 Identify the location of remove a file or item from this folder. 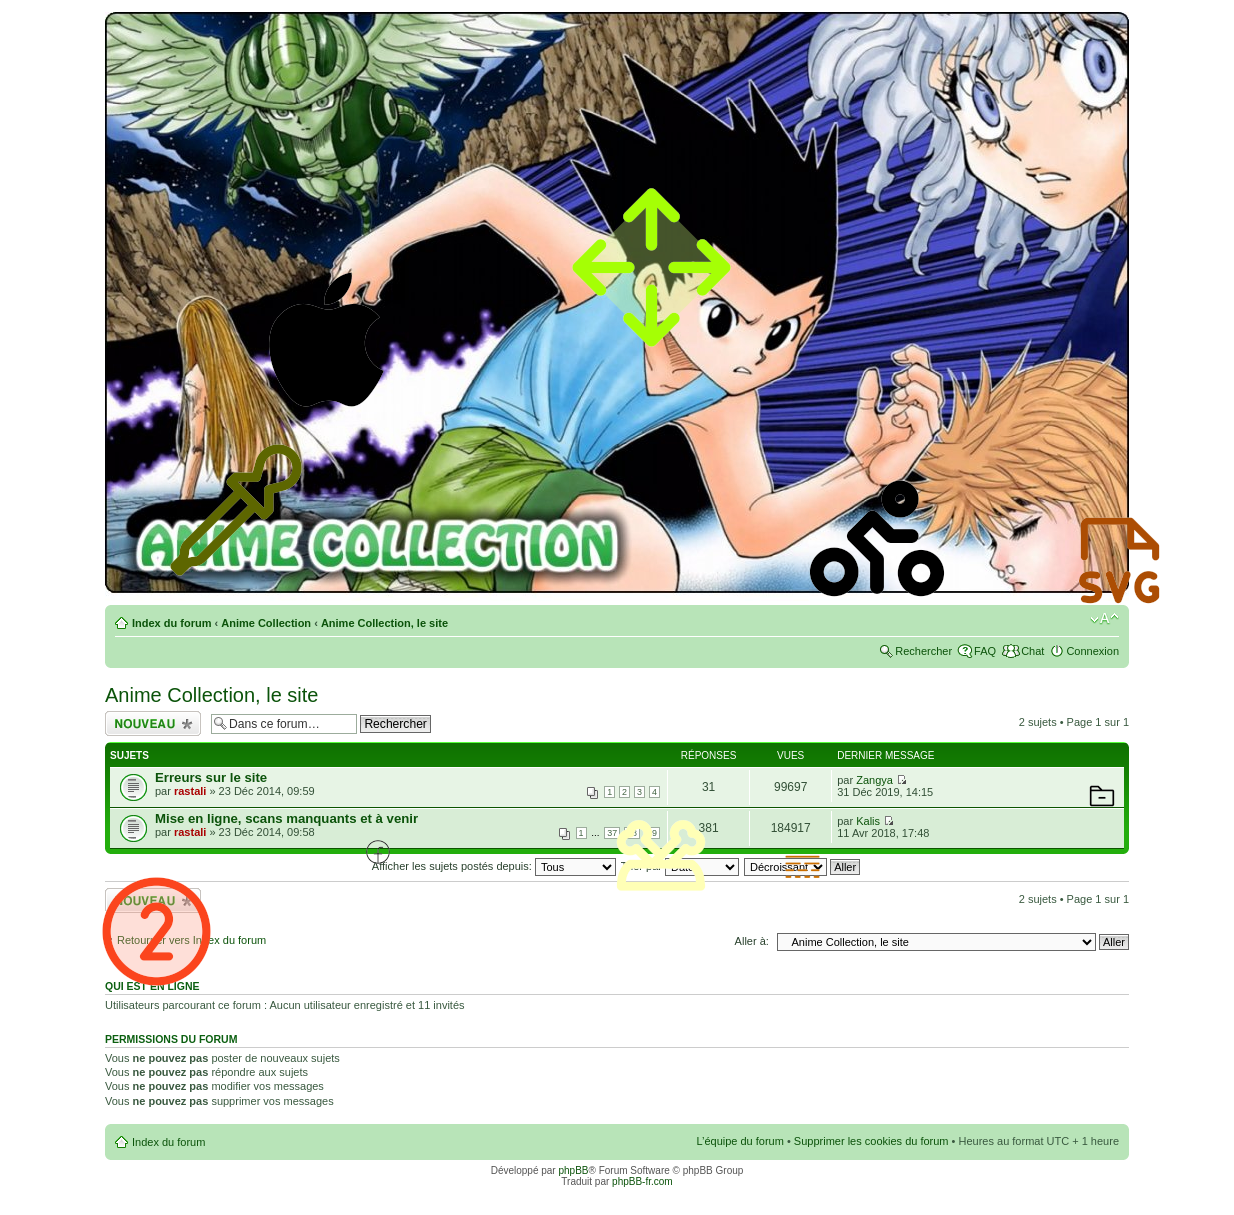
(1102, 796).